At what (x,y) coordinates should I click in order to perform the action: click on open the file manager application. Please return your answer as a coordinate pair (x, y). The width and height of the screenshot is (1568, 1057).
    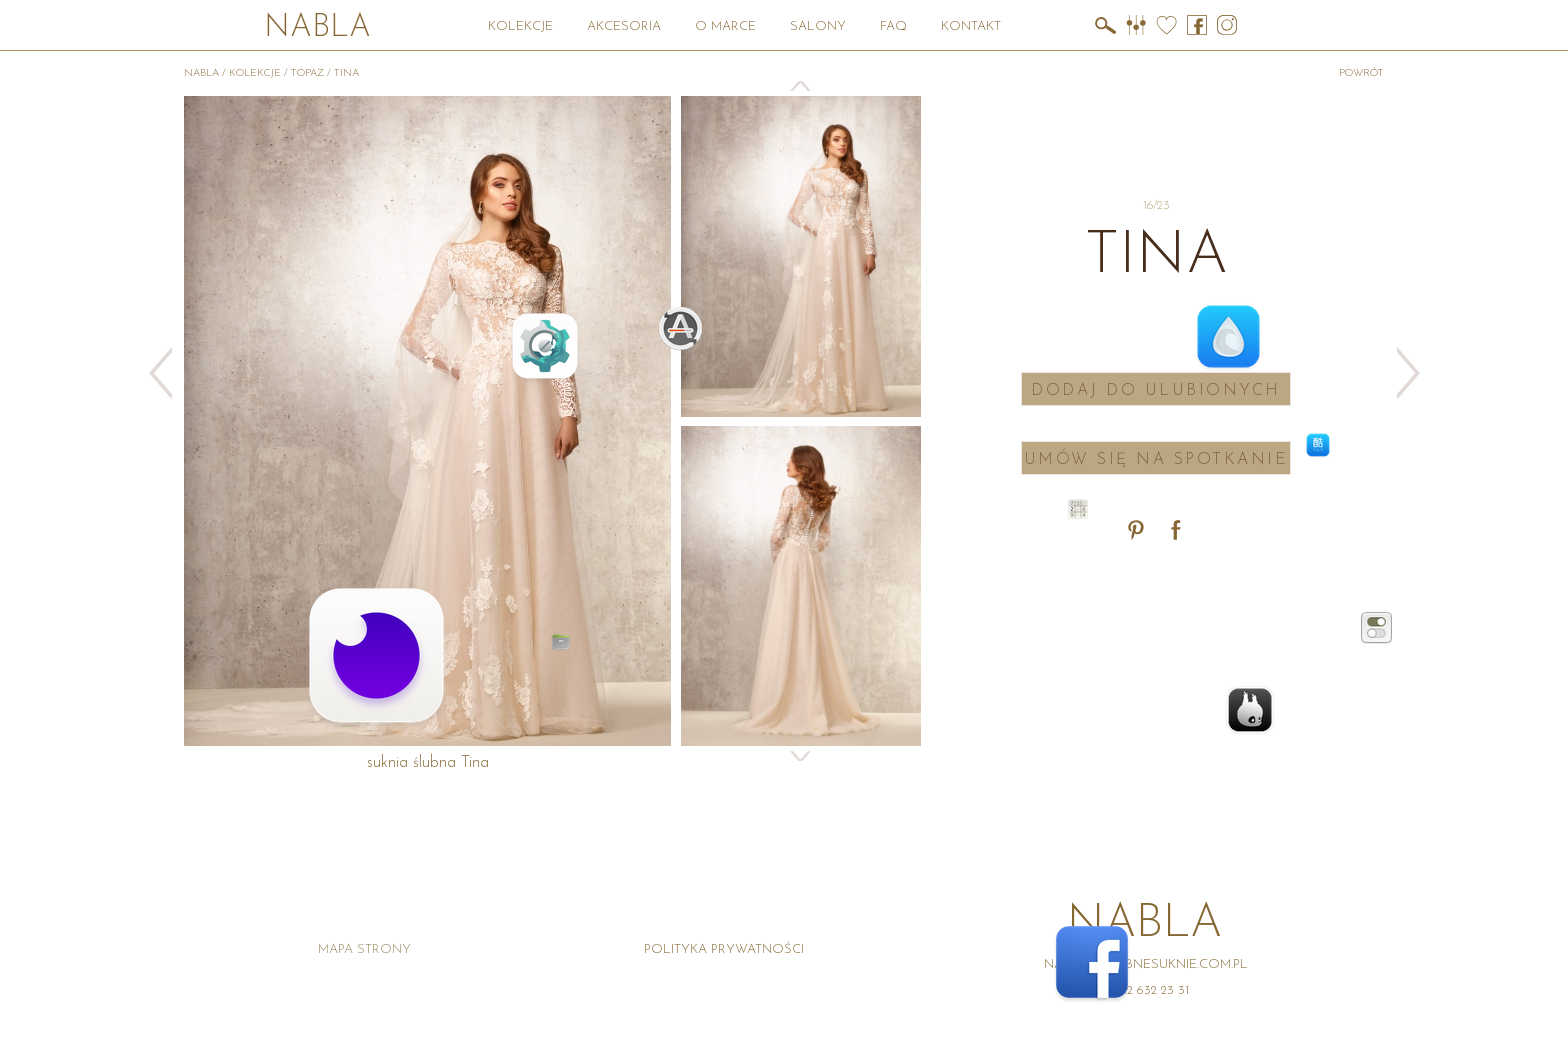
    Looking at the image, I should click on (561, 642).